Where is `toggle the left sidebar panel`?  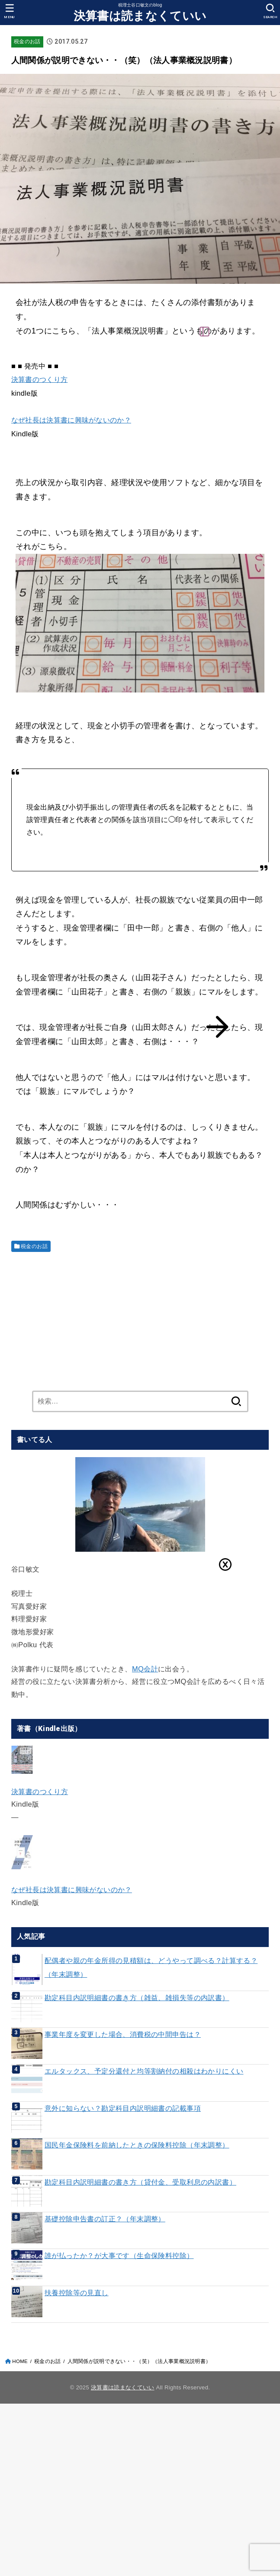
toggle the left sidebar panel is located at coordinates (204, 331).